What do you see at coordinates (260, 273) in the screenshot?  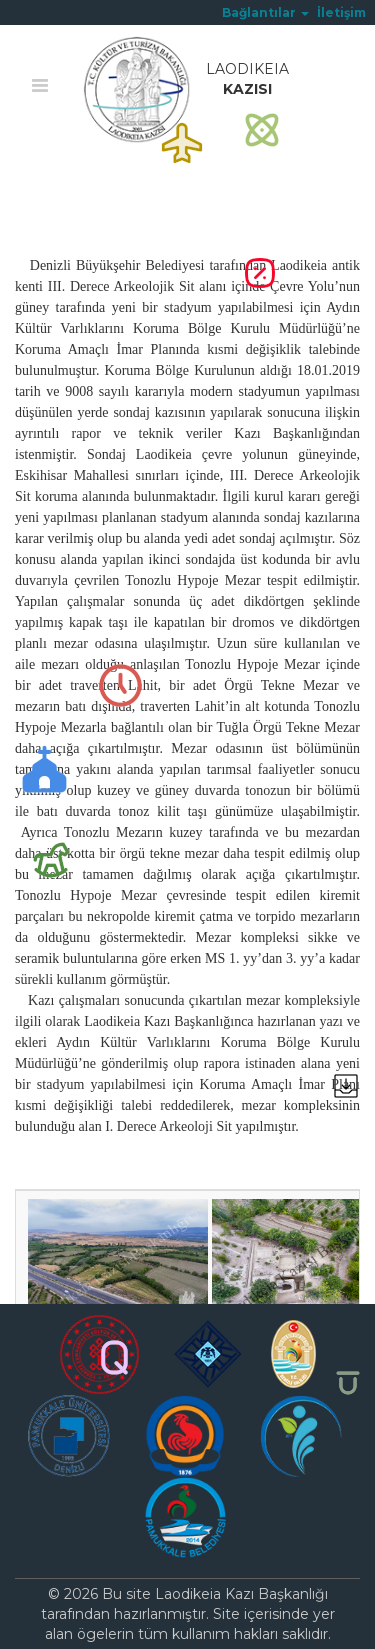 I see `view discount or promotional offer` at bounding box center [260, 273].